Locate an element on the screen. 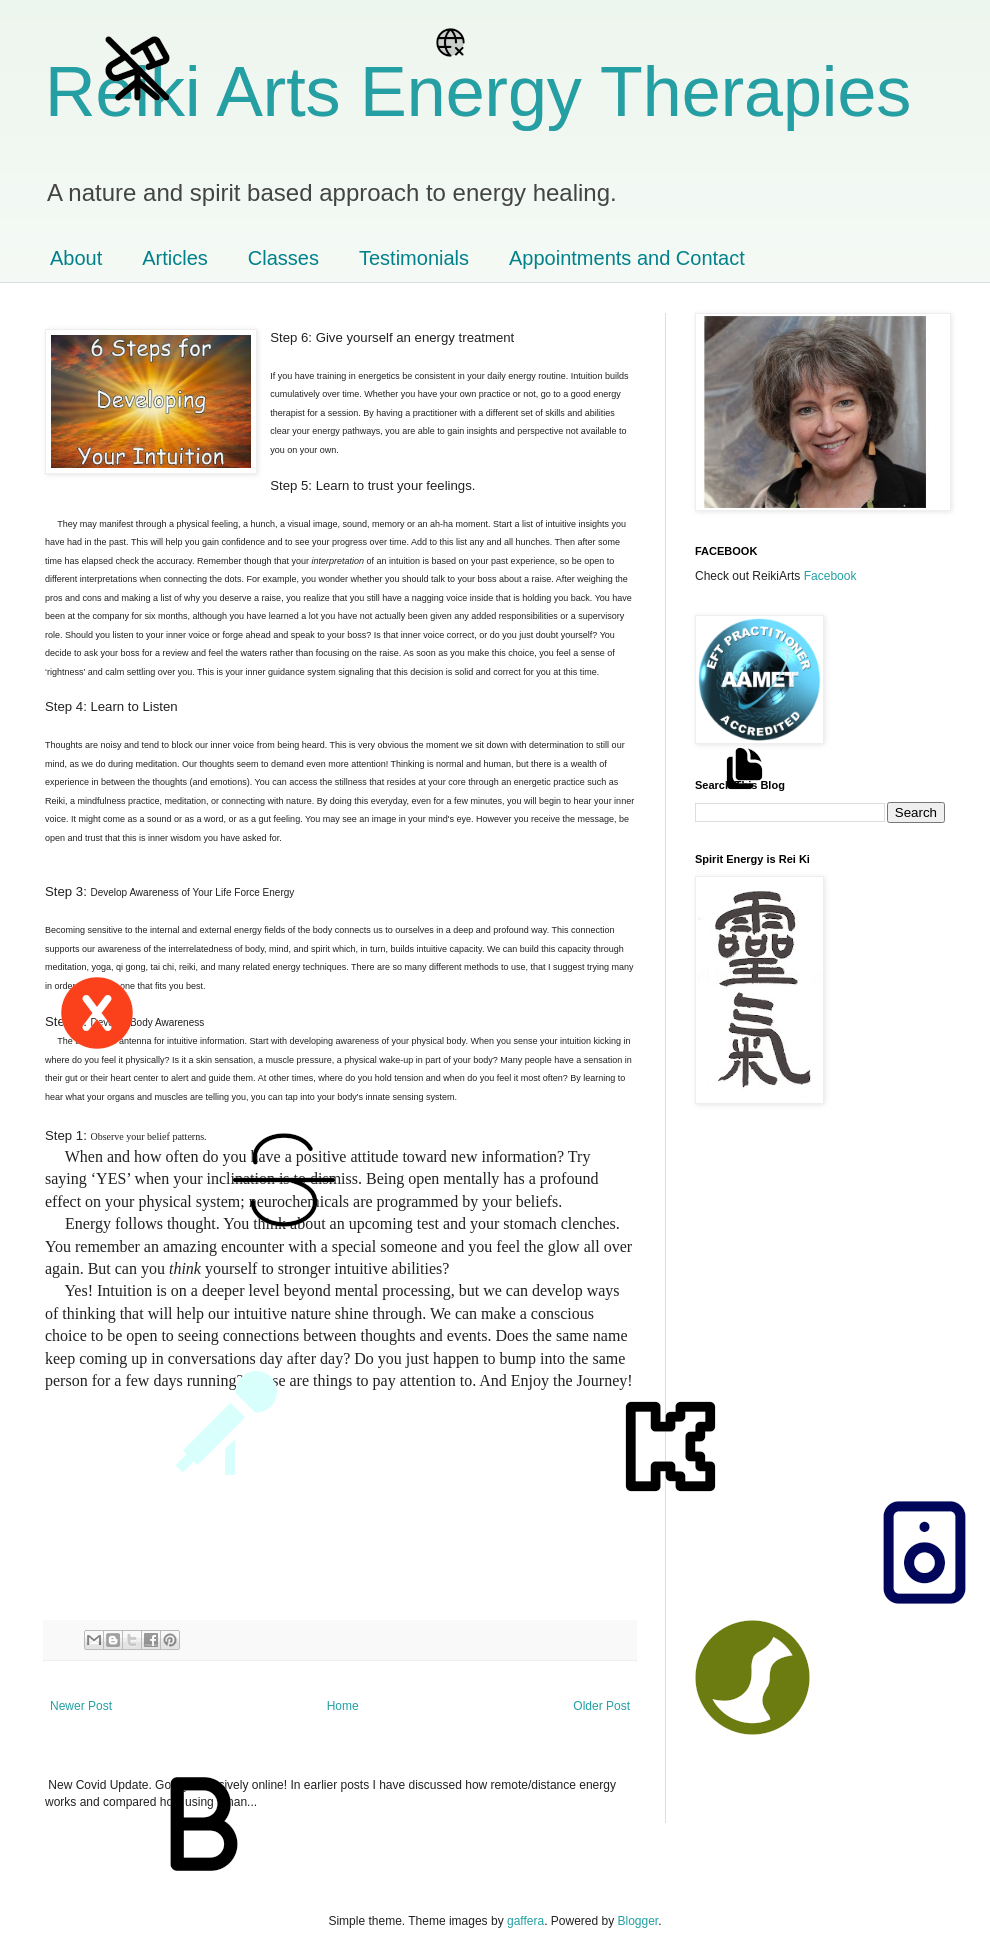 The width and height of the screenshot is (990, 1959). duplicate or copy a document is located at coordinates (744, 768).